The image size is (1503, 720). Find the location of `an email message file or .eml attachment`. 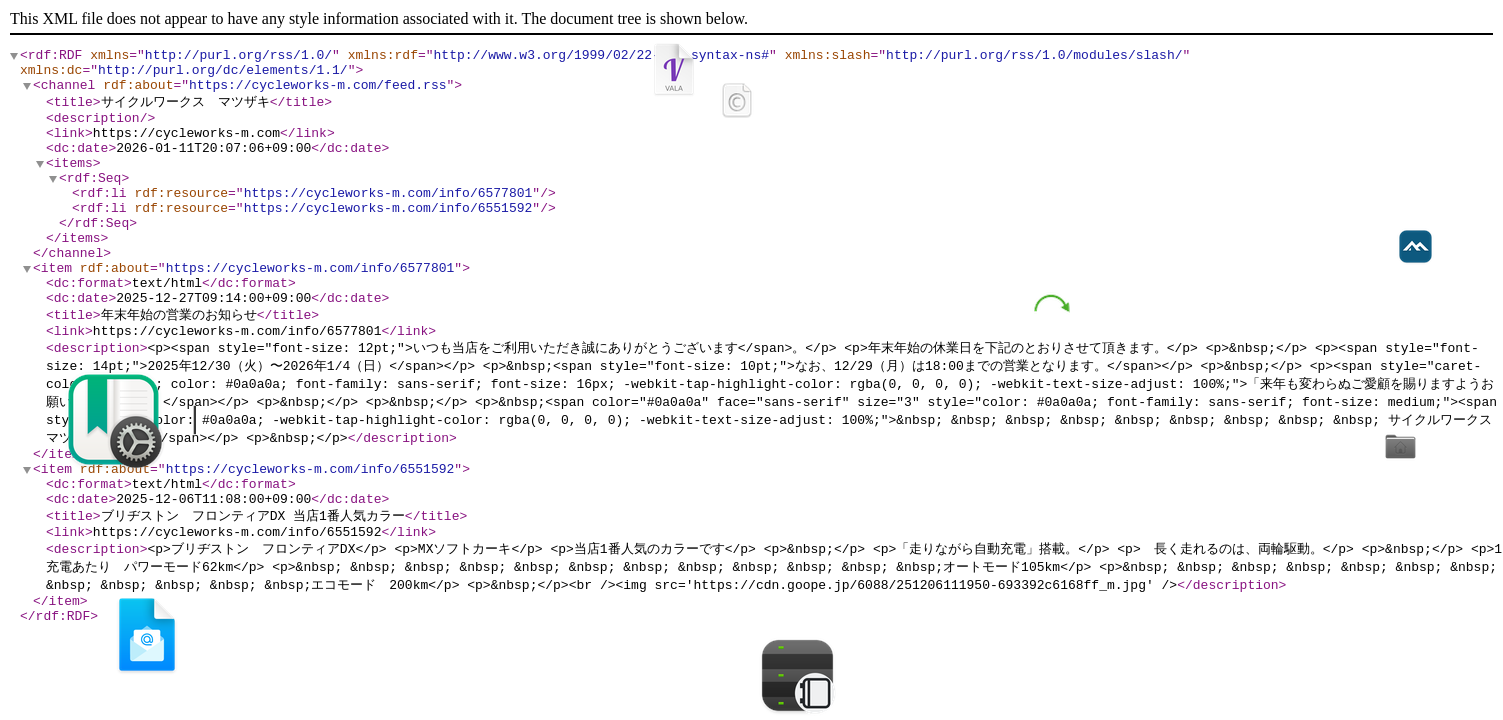

an email message file or .eml attachment is located at coordinates (147, 636).